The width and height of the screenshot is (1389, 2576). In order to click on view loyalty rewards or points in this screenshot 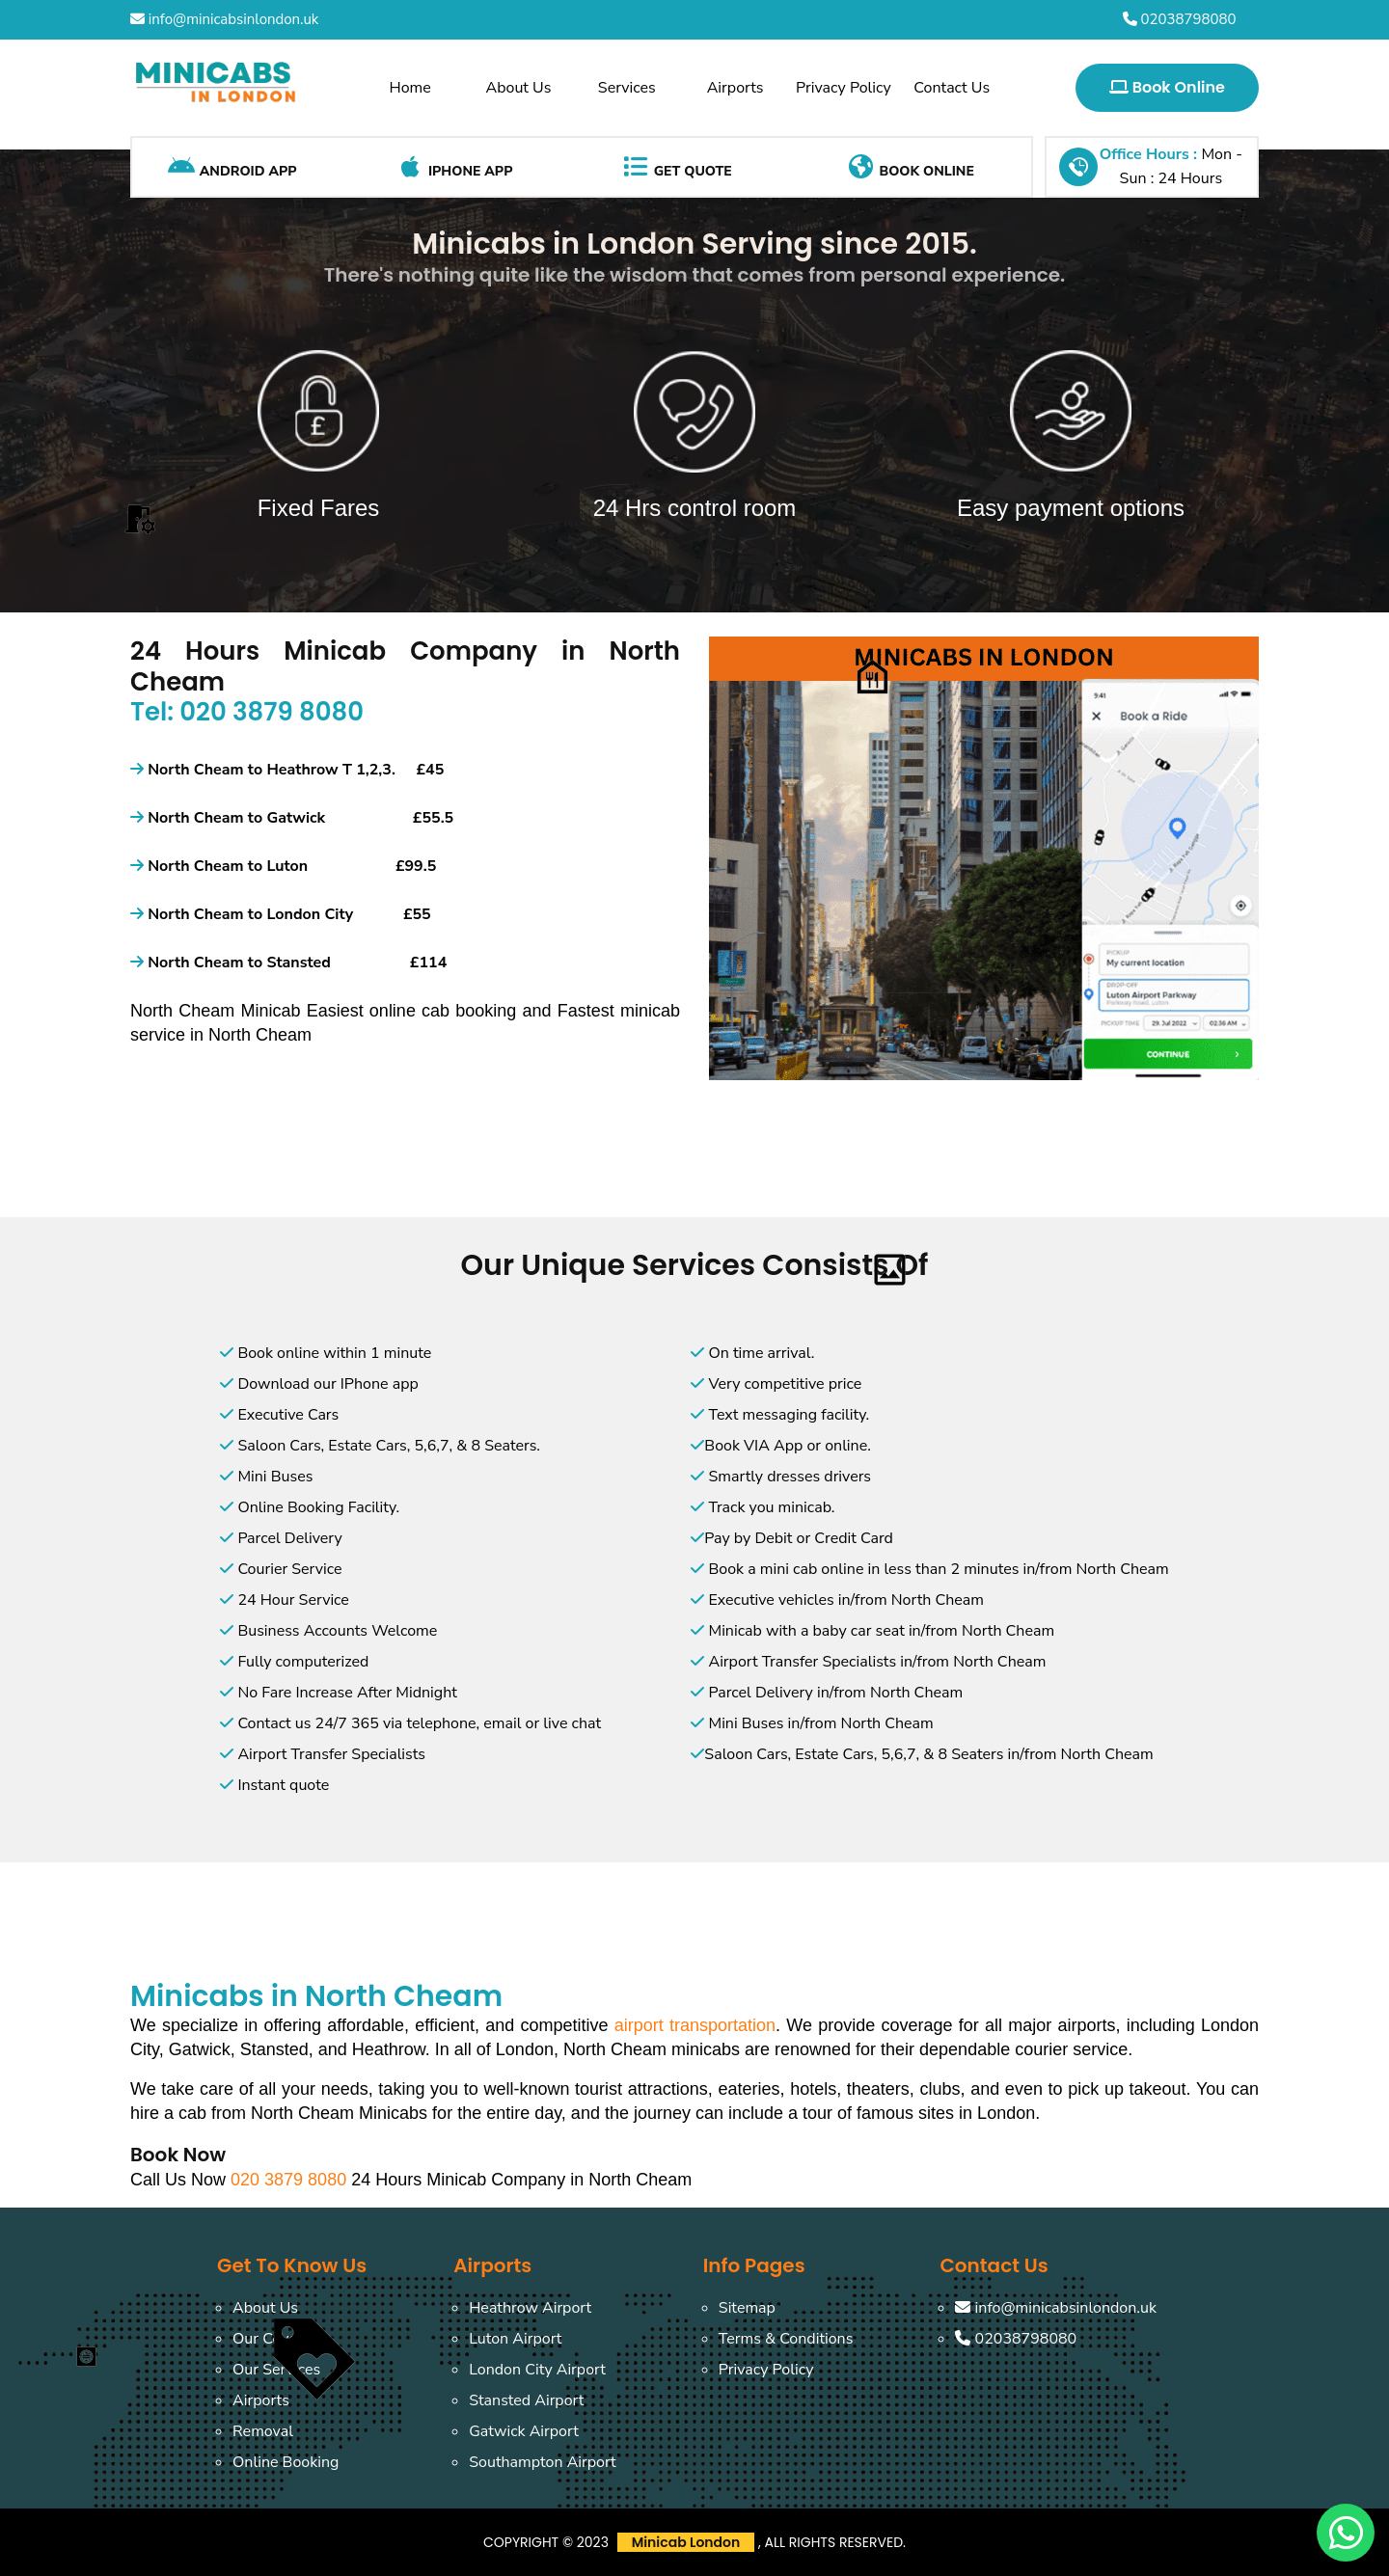, I will do `click(313, 2357)`.